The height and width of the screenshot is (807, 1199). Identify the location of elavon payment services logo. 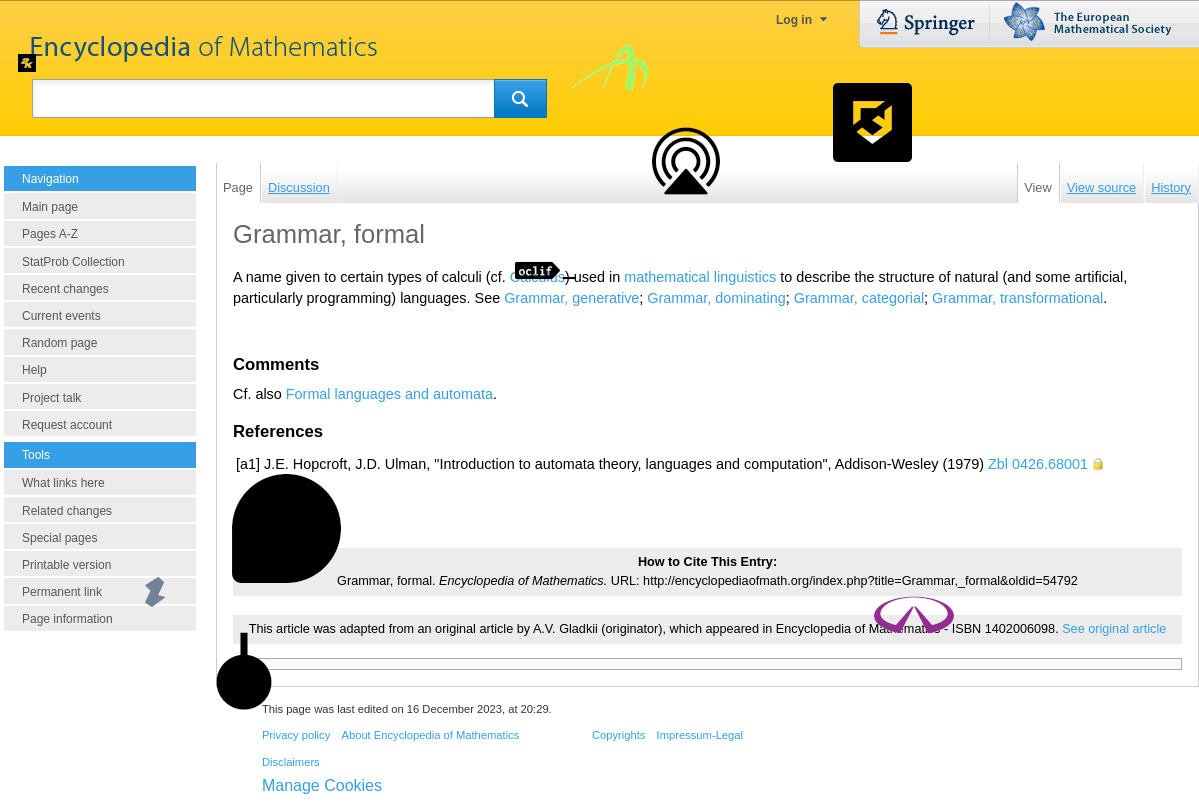
(610, 68).